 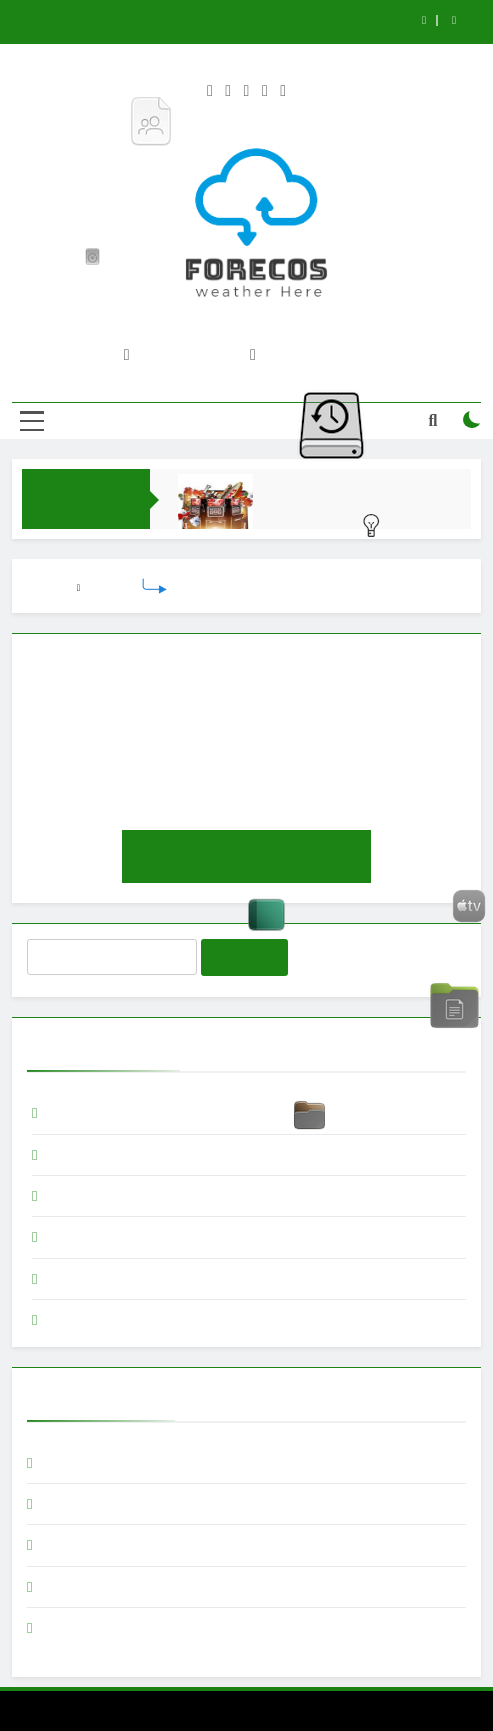 I want to click on access hard drive storage, so click(x=92, y=256).